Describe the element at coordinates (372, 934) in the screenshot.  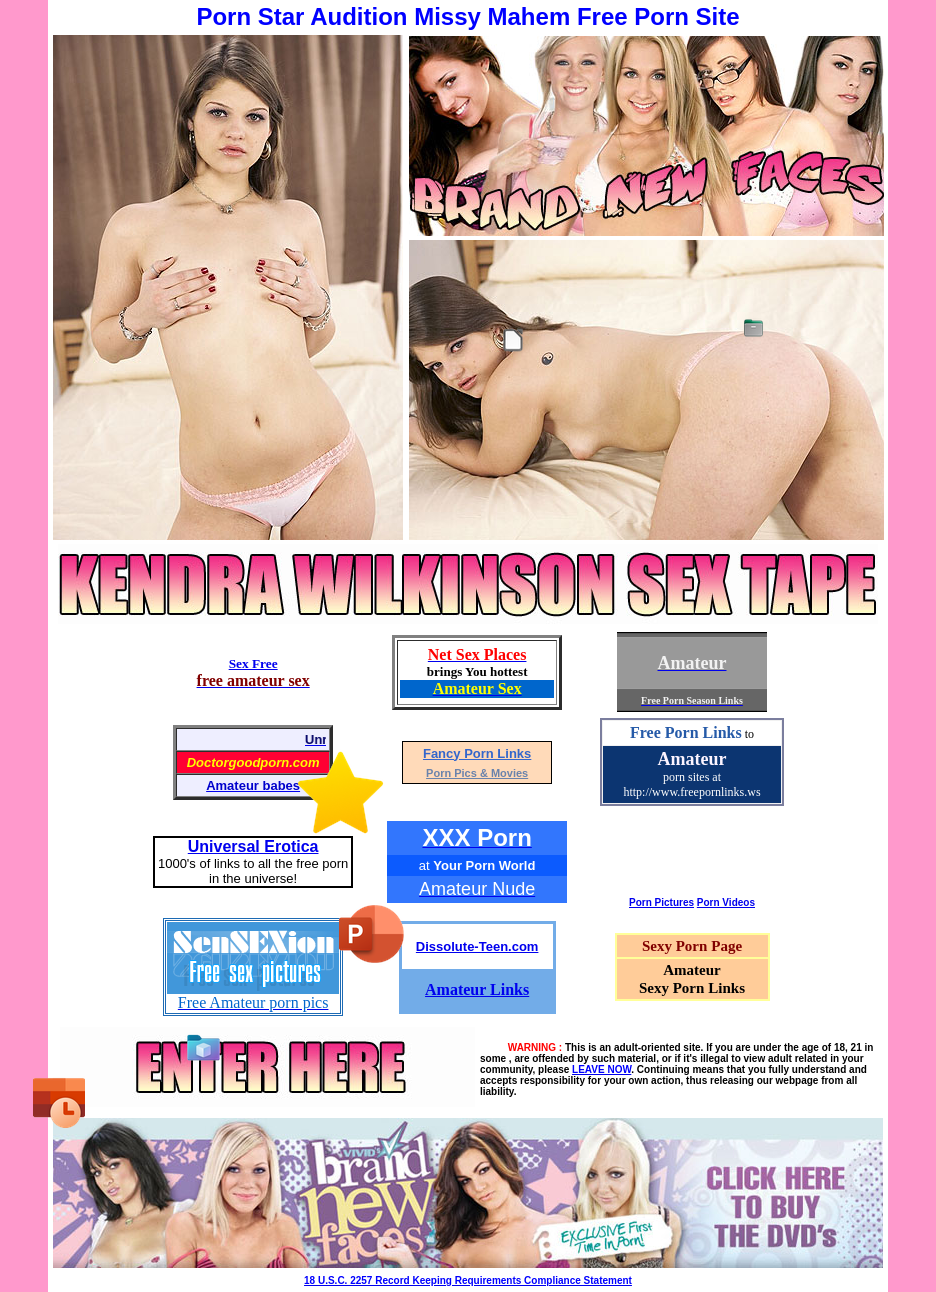
I see `open Microsoft PowerPoint` at that location.